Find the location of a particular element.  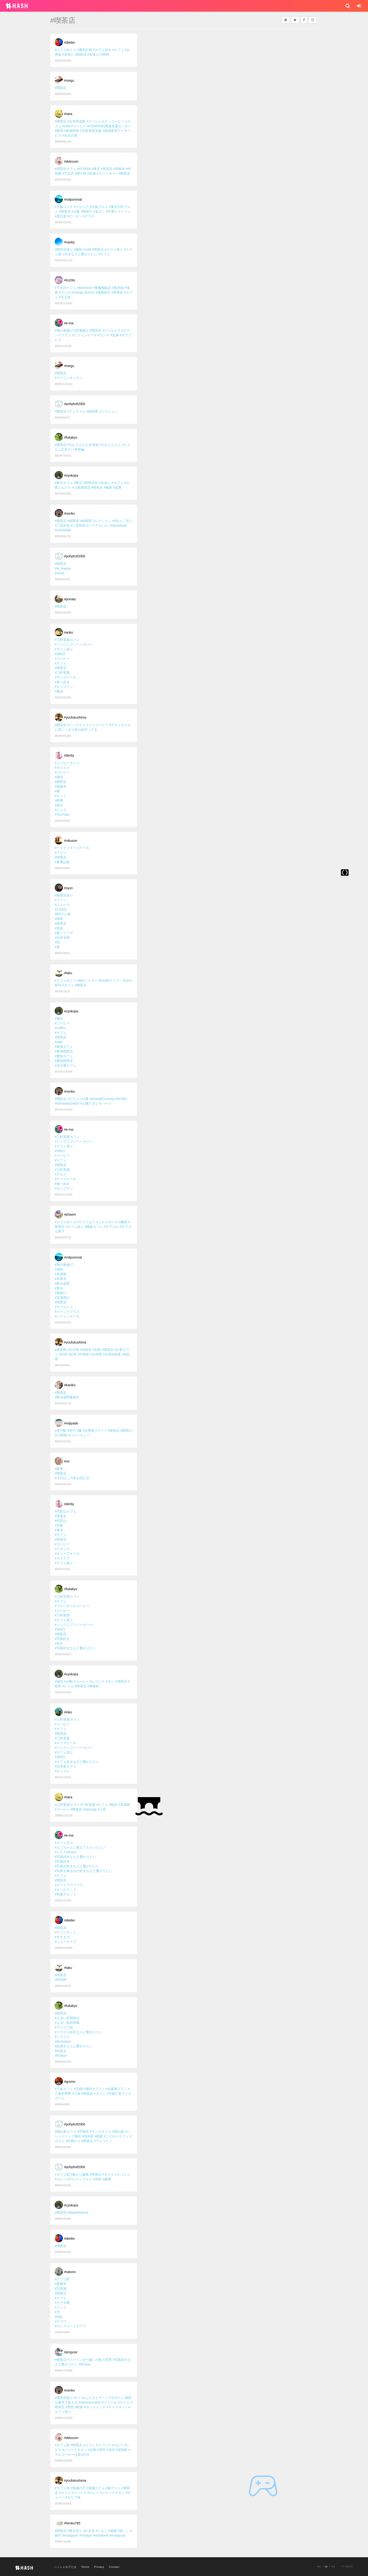

access games or gaming features is located at coordinates (263, 2486).